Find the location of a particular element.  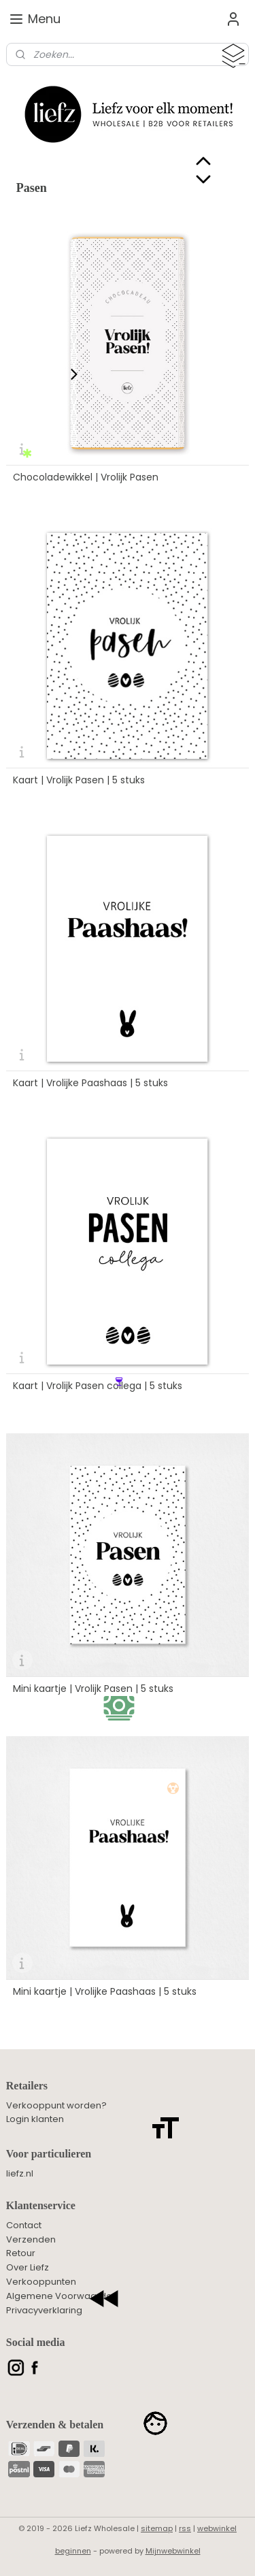

navigate to the next item or screen is located at coordinates (74, 374).